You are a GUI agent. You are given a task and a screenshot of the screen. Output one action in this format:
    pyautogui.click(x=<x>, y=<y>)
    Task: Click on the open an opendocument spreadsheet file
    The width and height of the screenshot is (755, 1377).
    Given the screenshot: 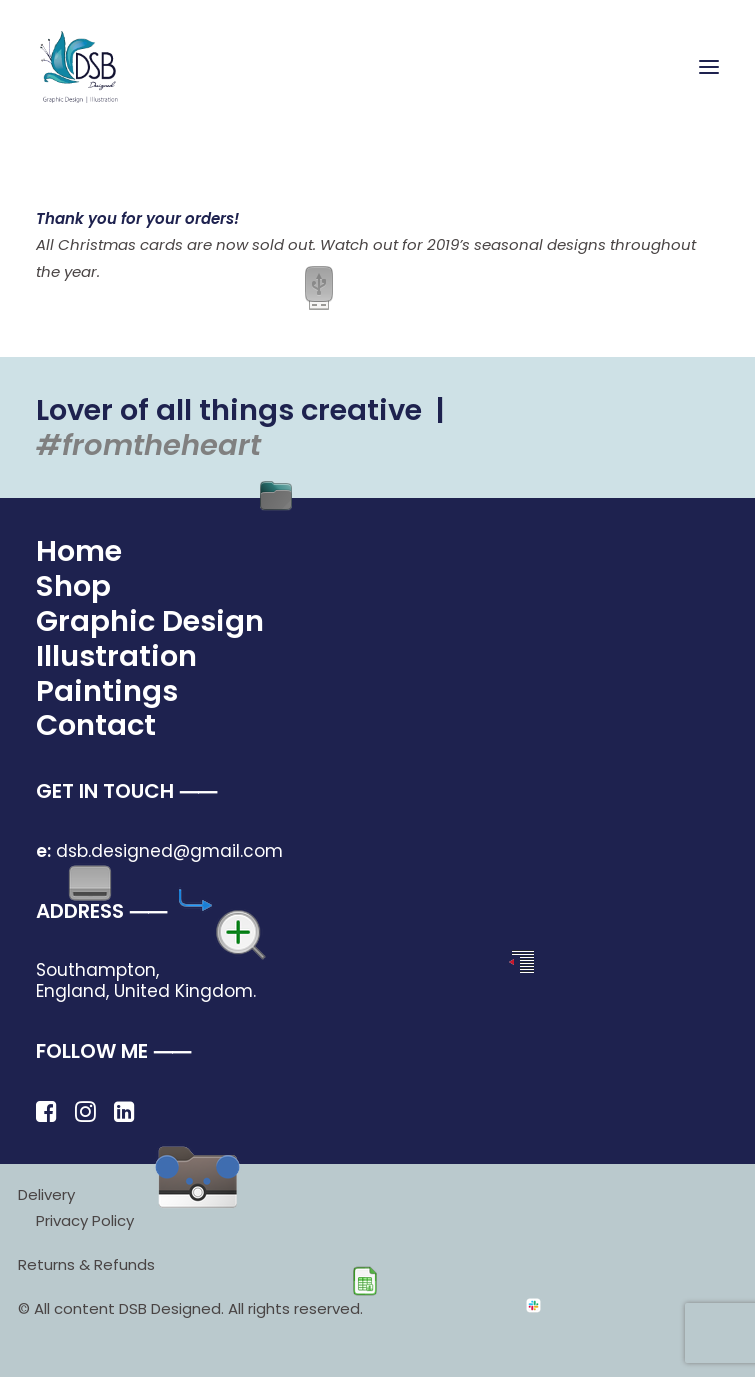 What is the action you would take?
    pyautogui.click(x=365, y=1281)
    